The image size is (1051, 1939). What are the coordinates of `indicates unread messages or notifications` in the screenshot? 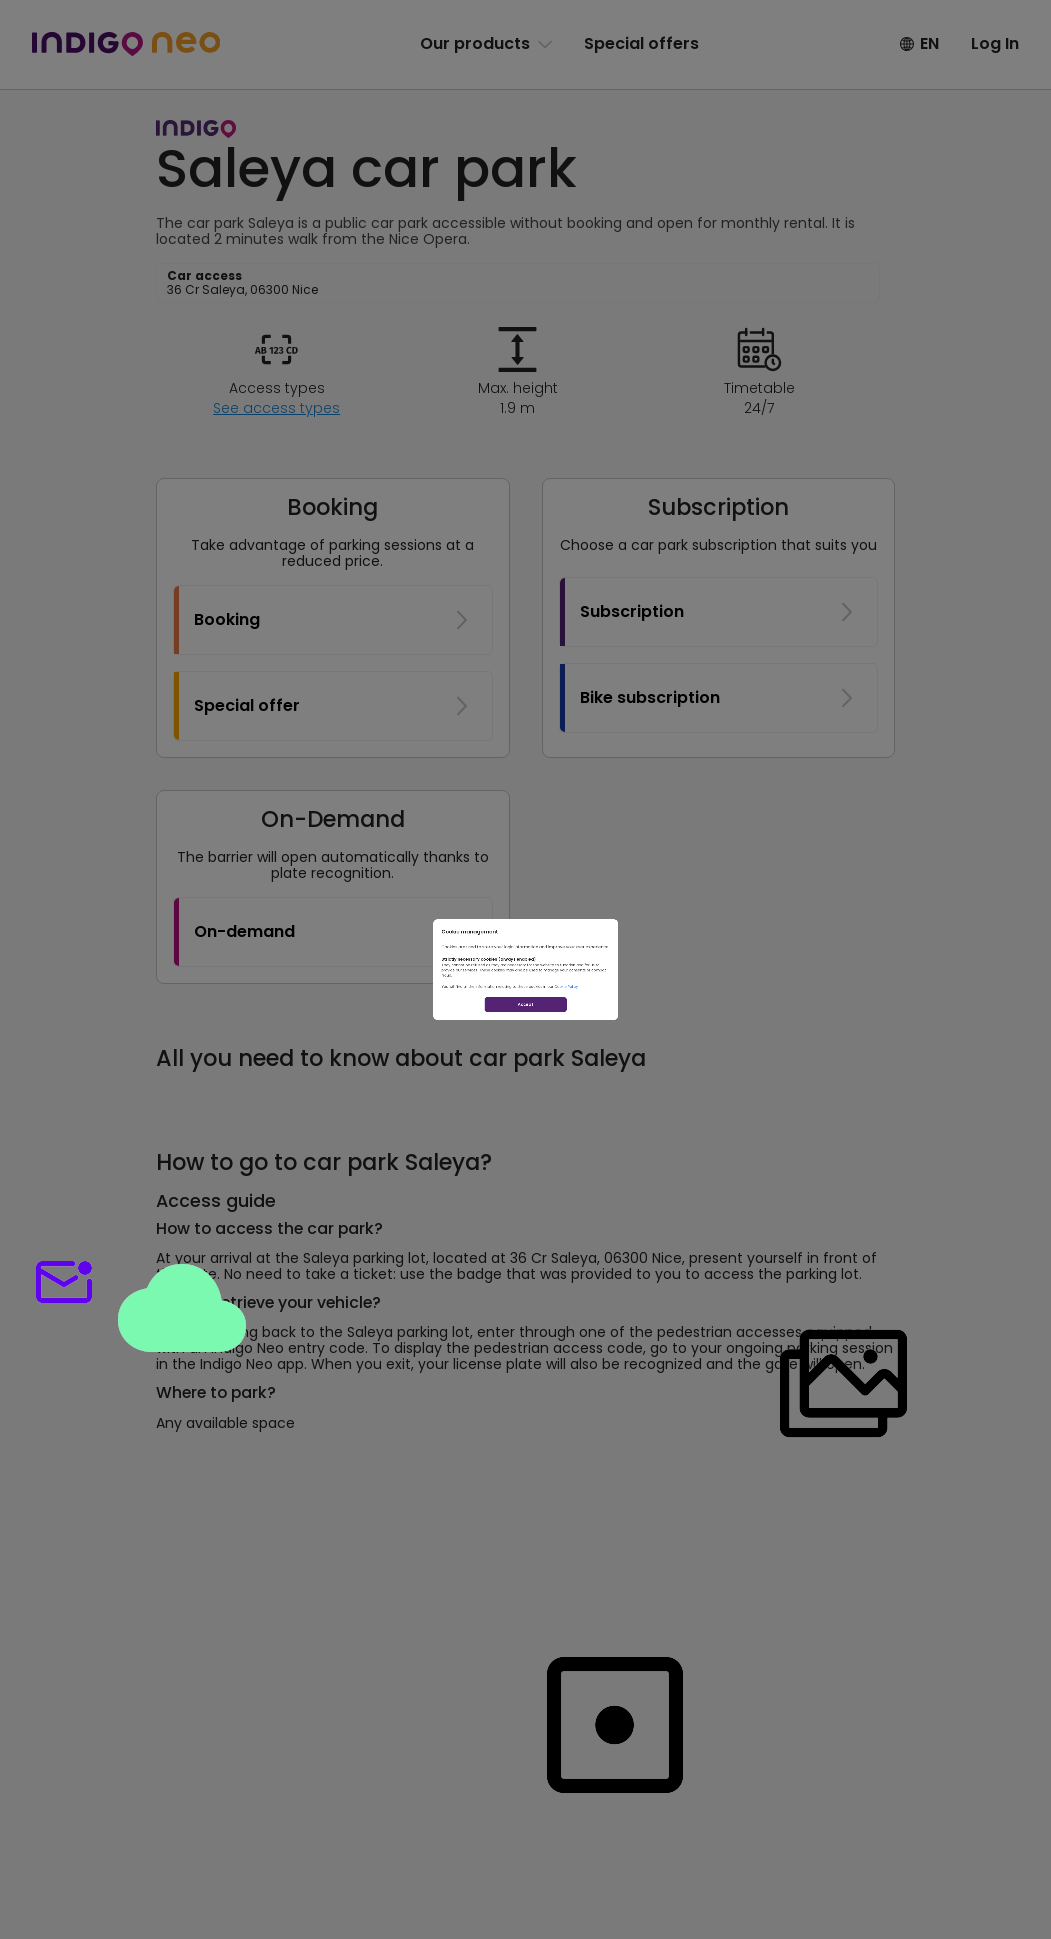 It's located at (64, 1282).